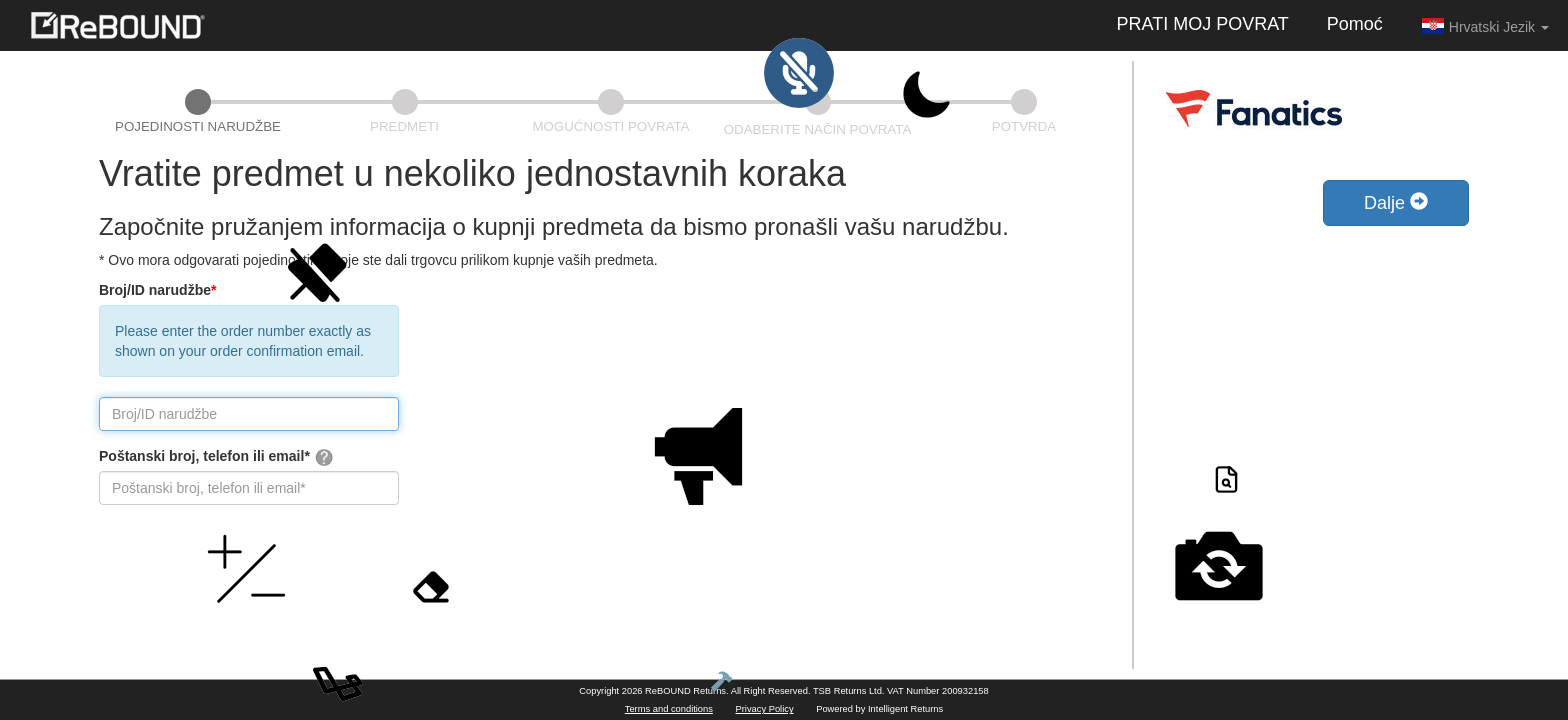  I want to click on toggle dark mode, so click(926, 94).